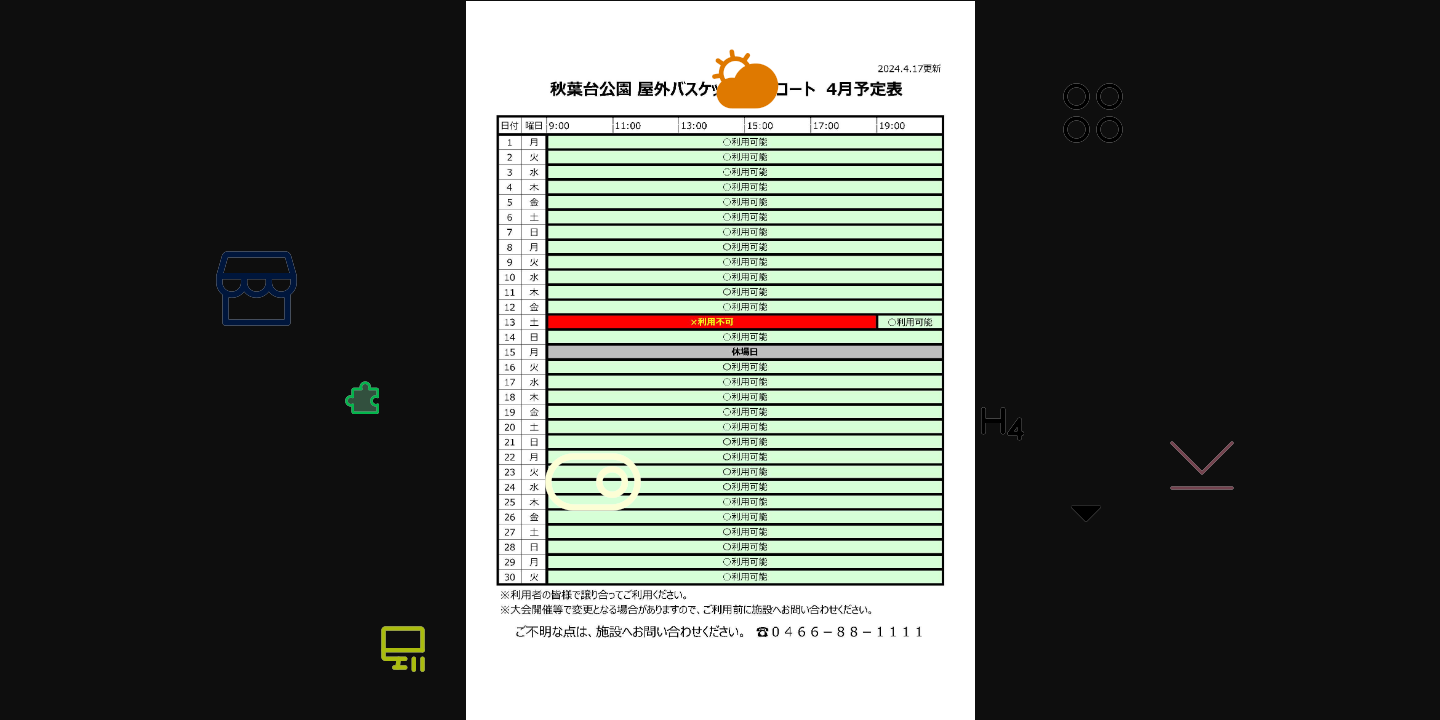 This screenshot has height=720, width=1440. I want to click on toggle switch in the on position, so click(593, 482).